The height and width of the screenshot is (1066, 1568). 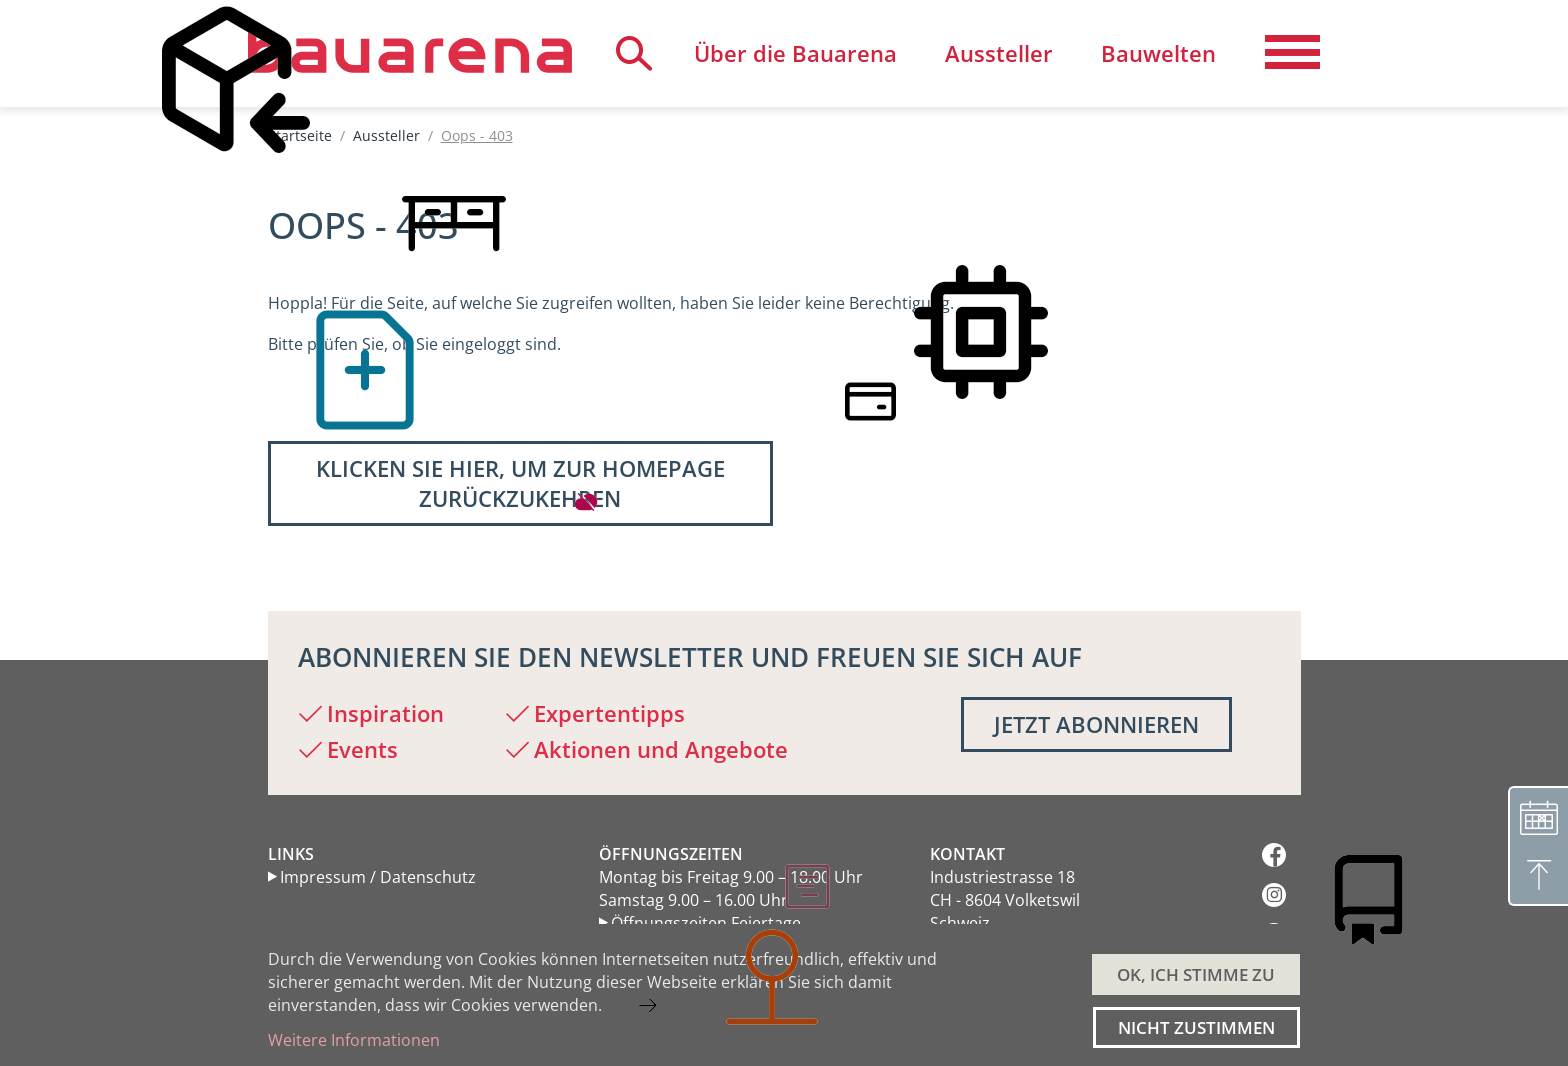 I want to click on add a new file, so click(x=365, y=370).